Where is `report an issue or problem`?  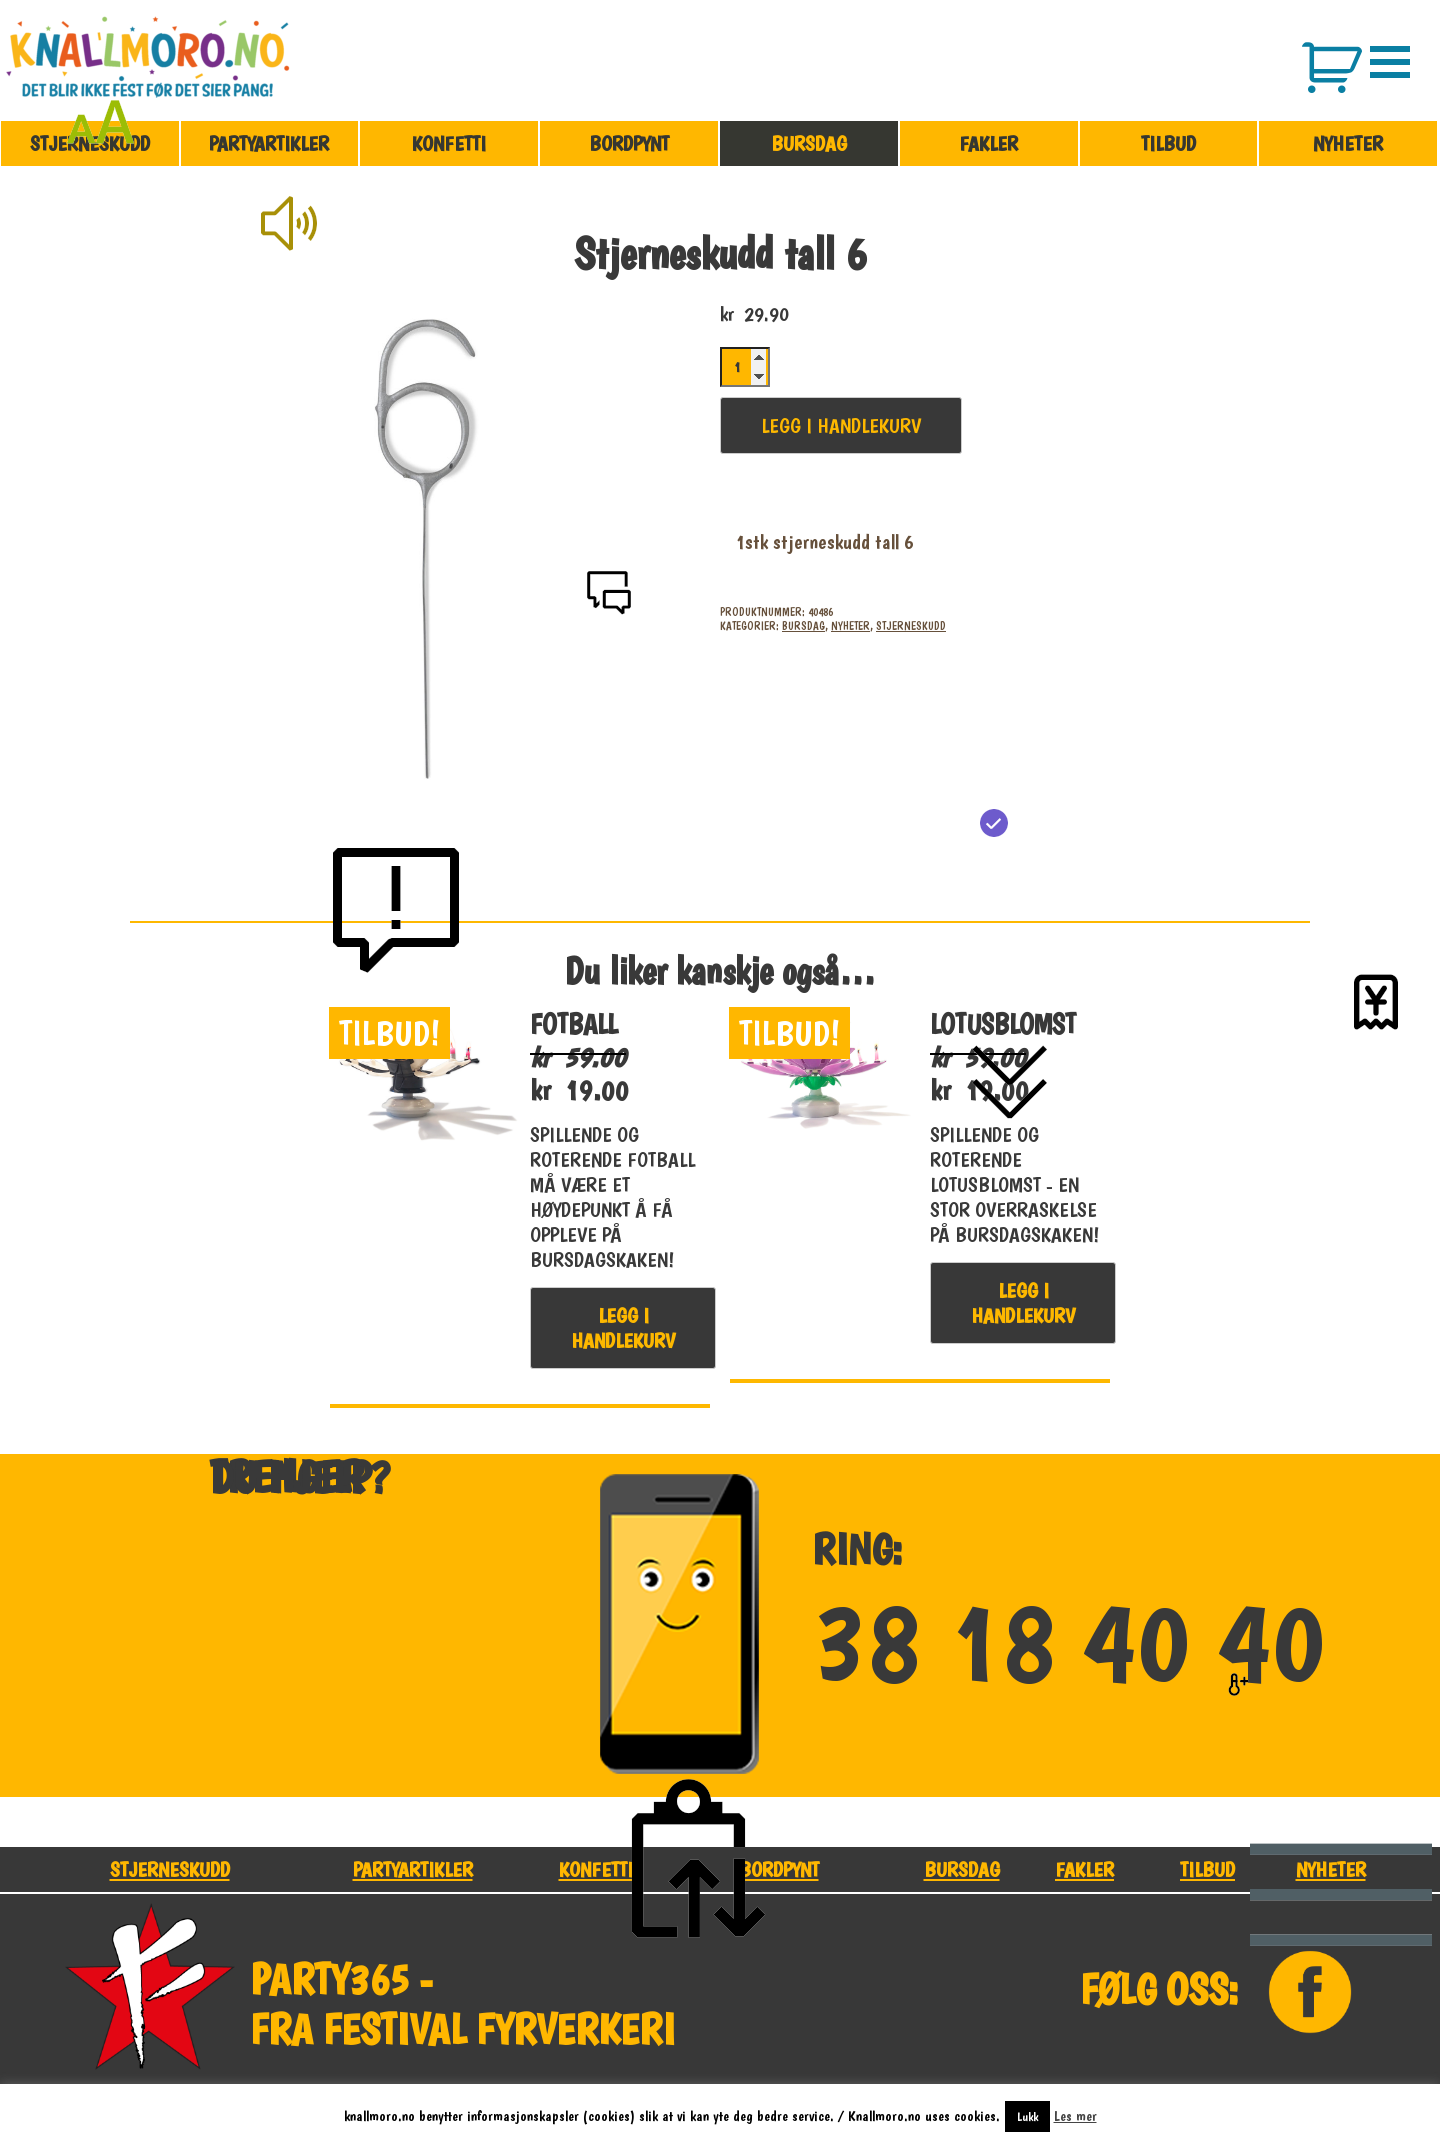 report an issue or problem is located at coordinates (396, 911).